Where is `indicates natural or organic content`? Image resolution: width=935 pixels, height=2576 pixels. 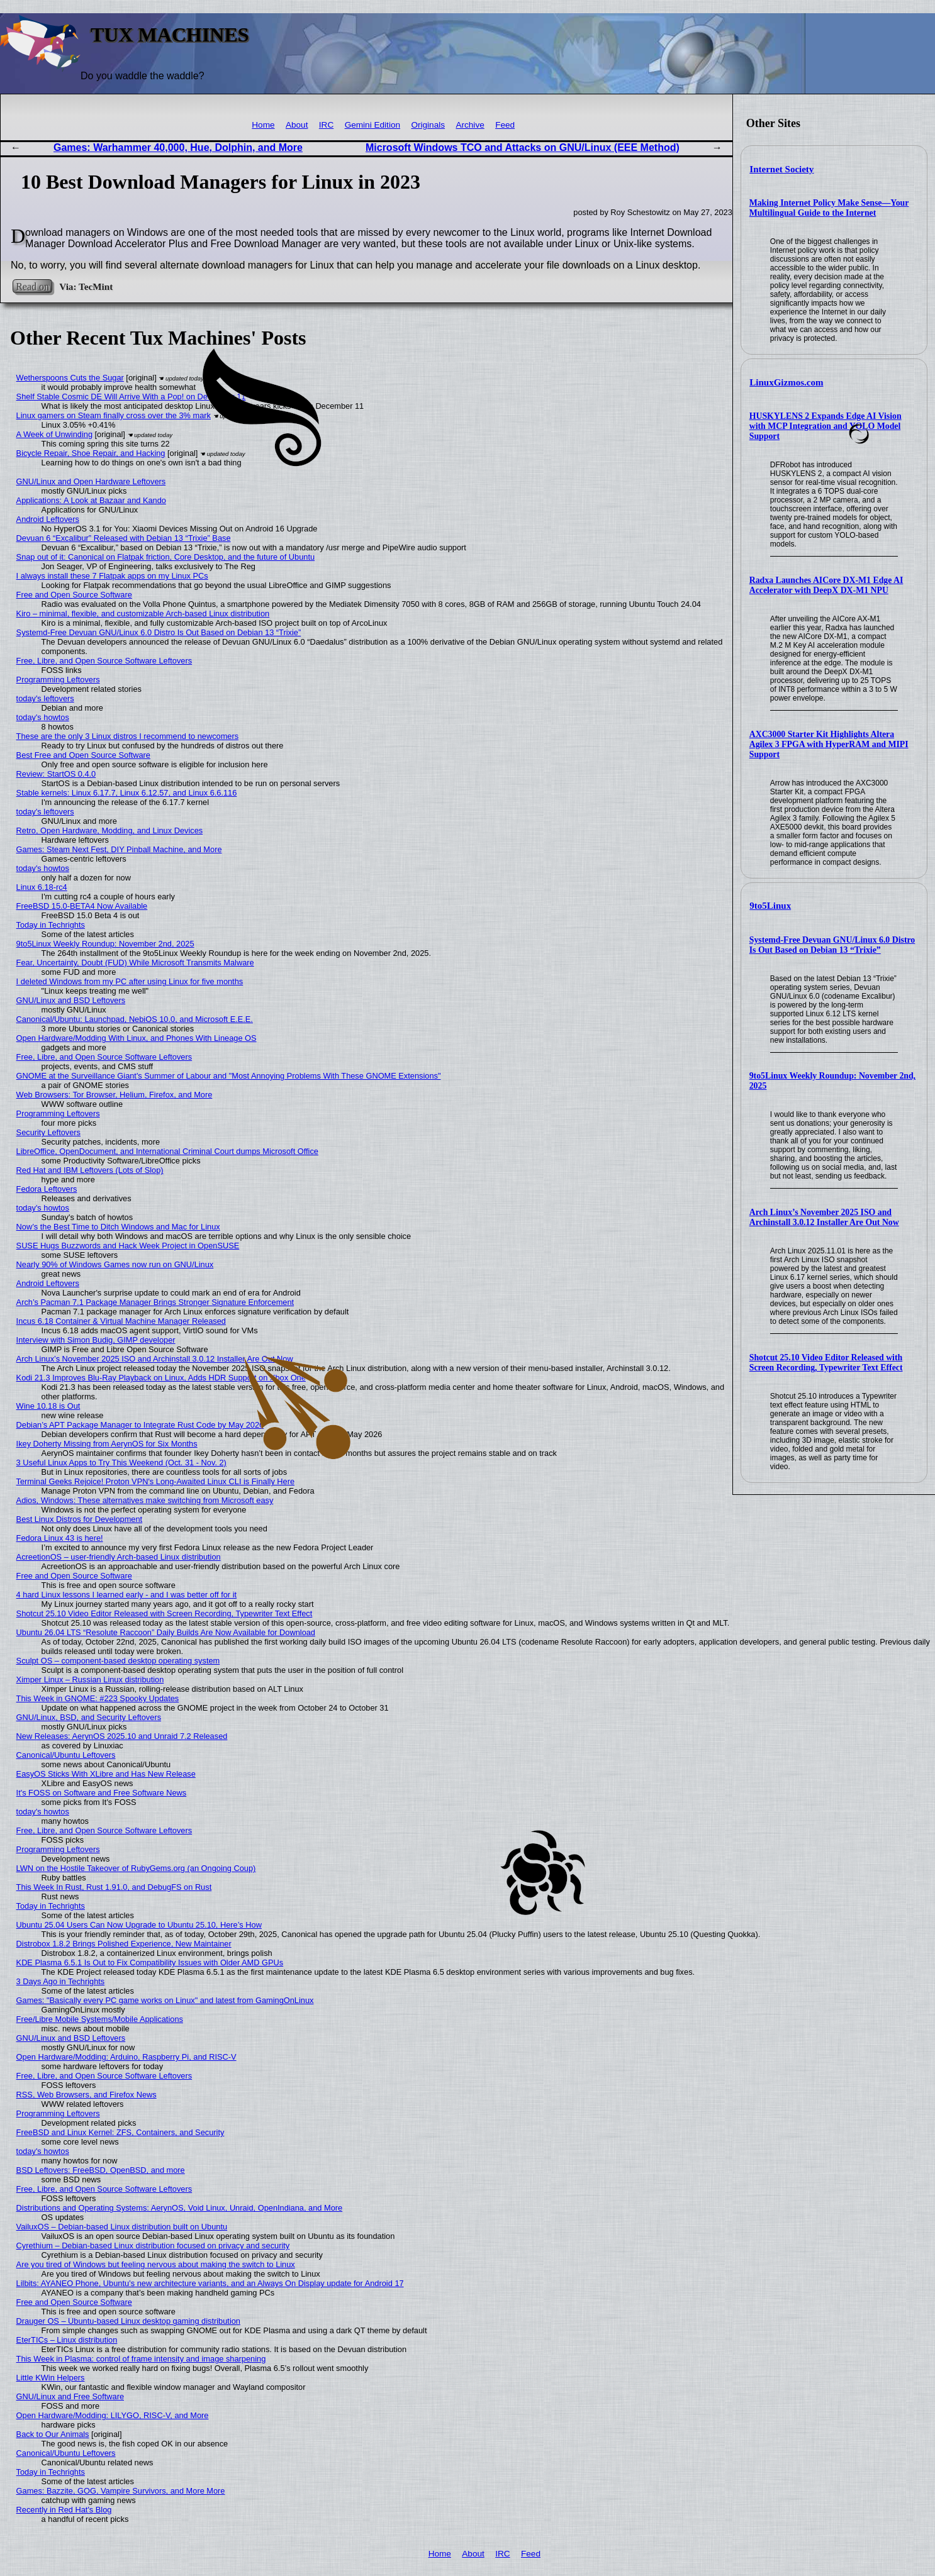
indicates natural or organic content is located at coordinates (262, 407).